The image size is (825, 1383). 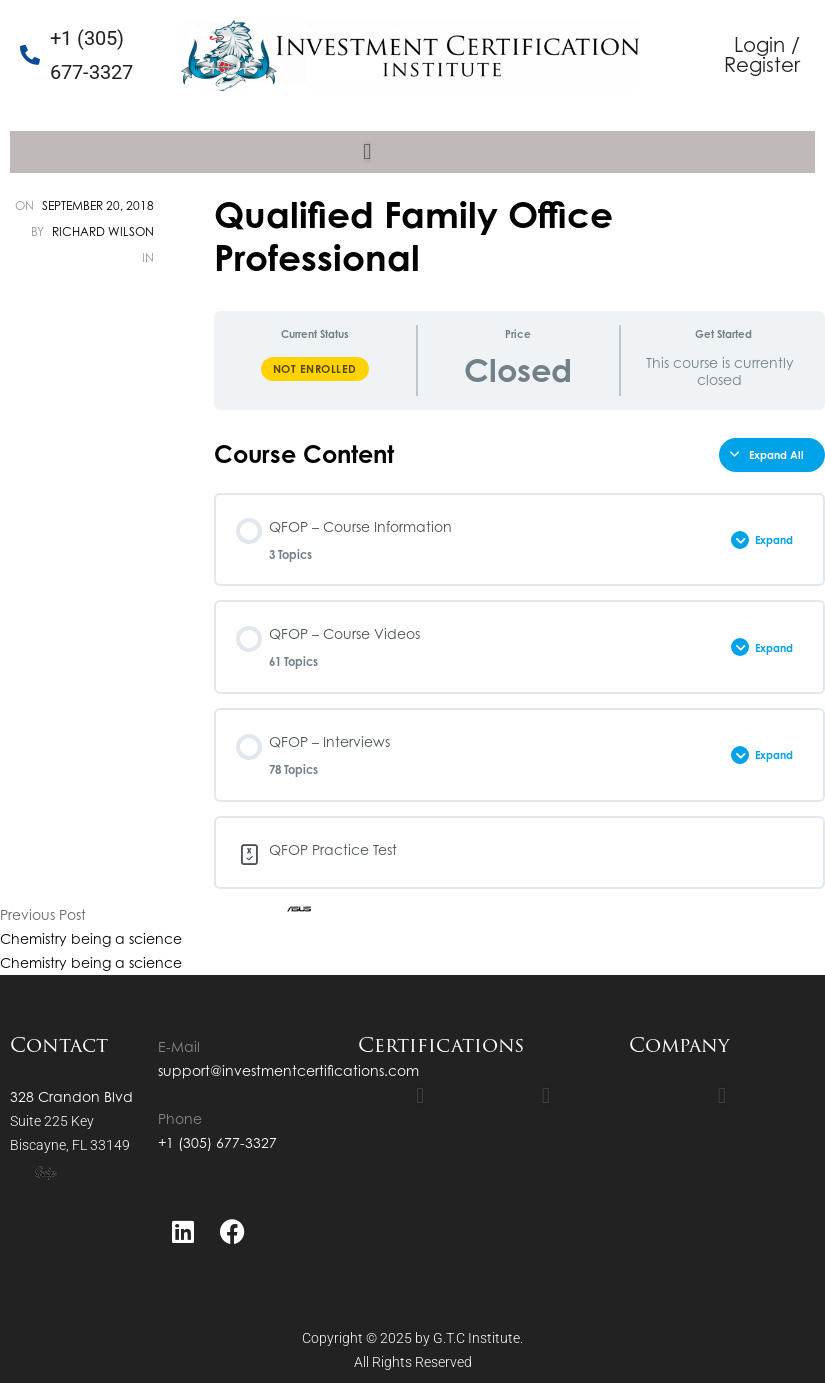 I want to click on gulp.js task runner logo, so click(x=46, y=1173).